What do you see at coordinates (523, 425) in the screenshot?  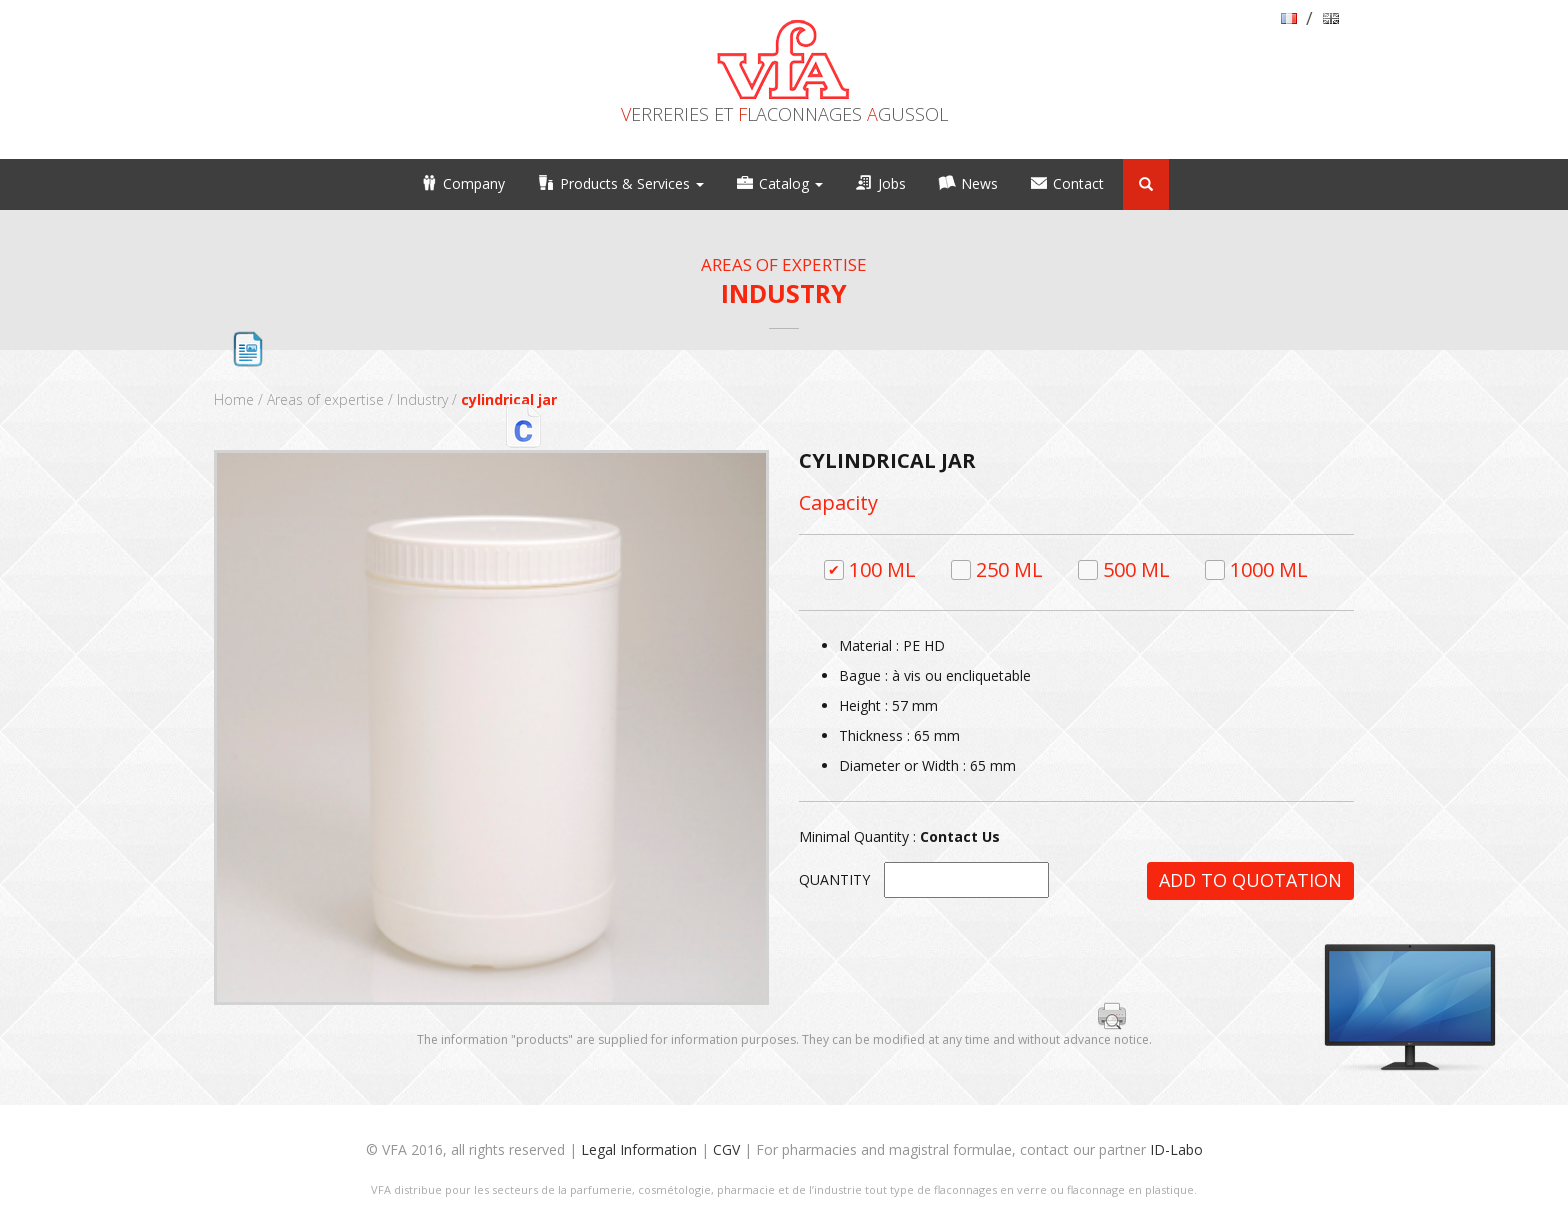 I see `a C programming language source file` at bounding box center [523, 425].